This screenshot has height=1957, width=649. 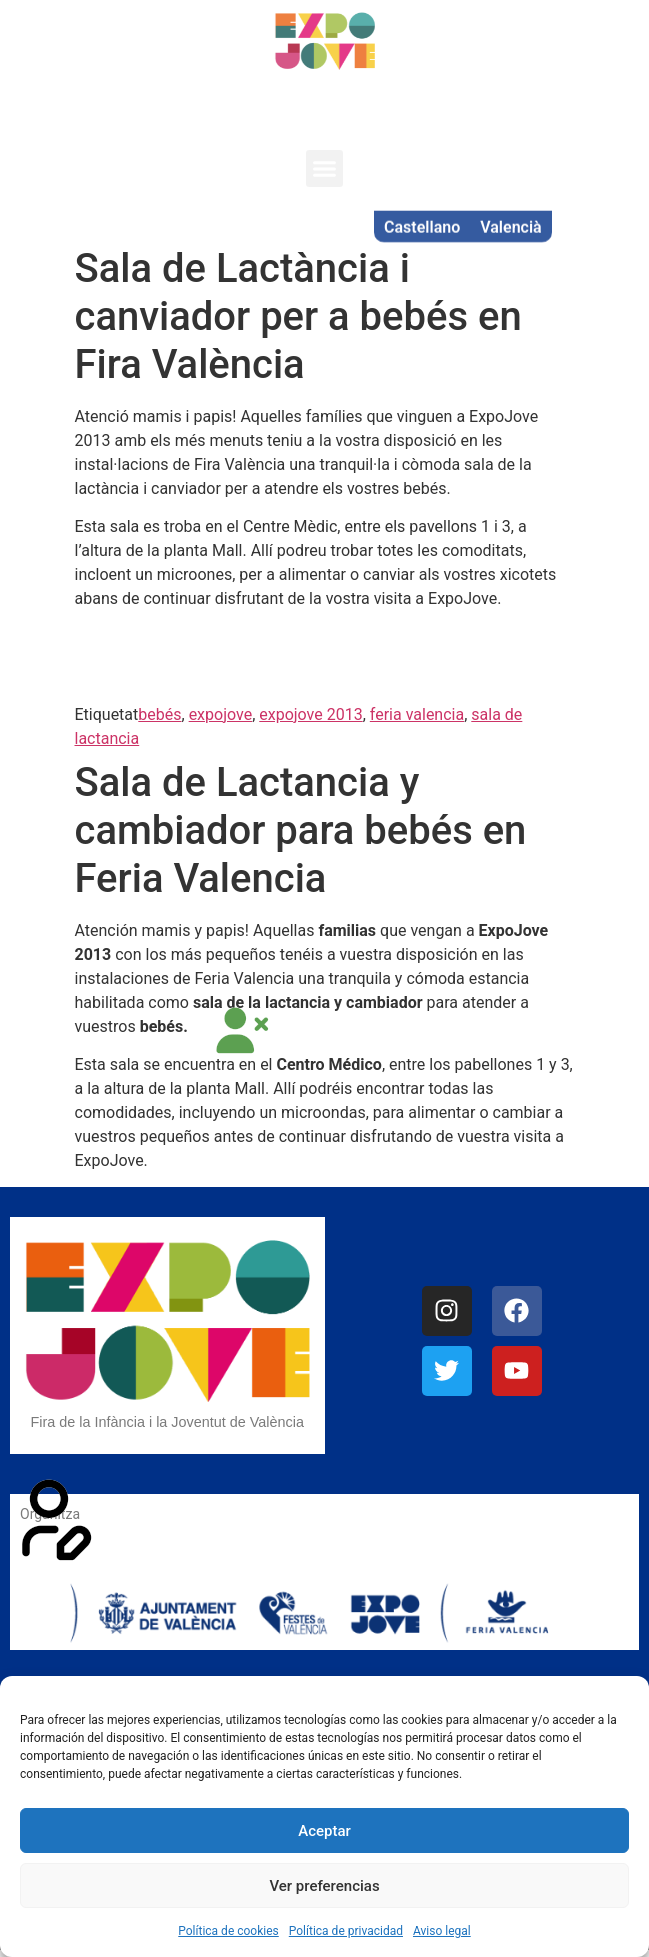 What do you see at coordinates (241, 1030) in the screenshot?
I see `remove a user or contact` at bounding box center [241, 1030].